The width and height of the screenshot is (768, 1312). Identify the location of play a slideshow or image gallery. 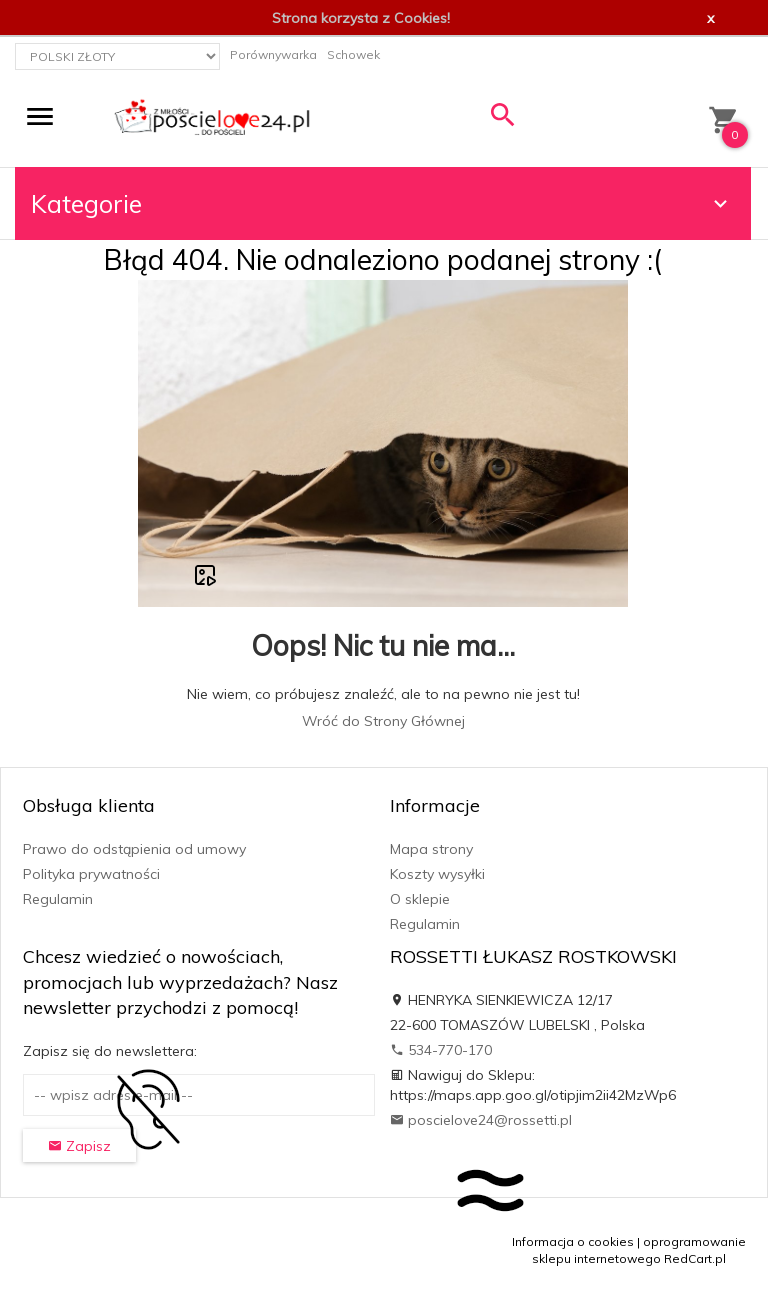
(205, 575).